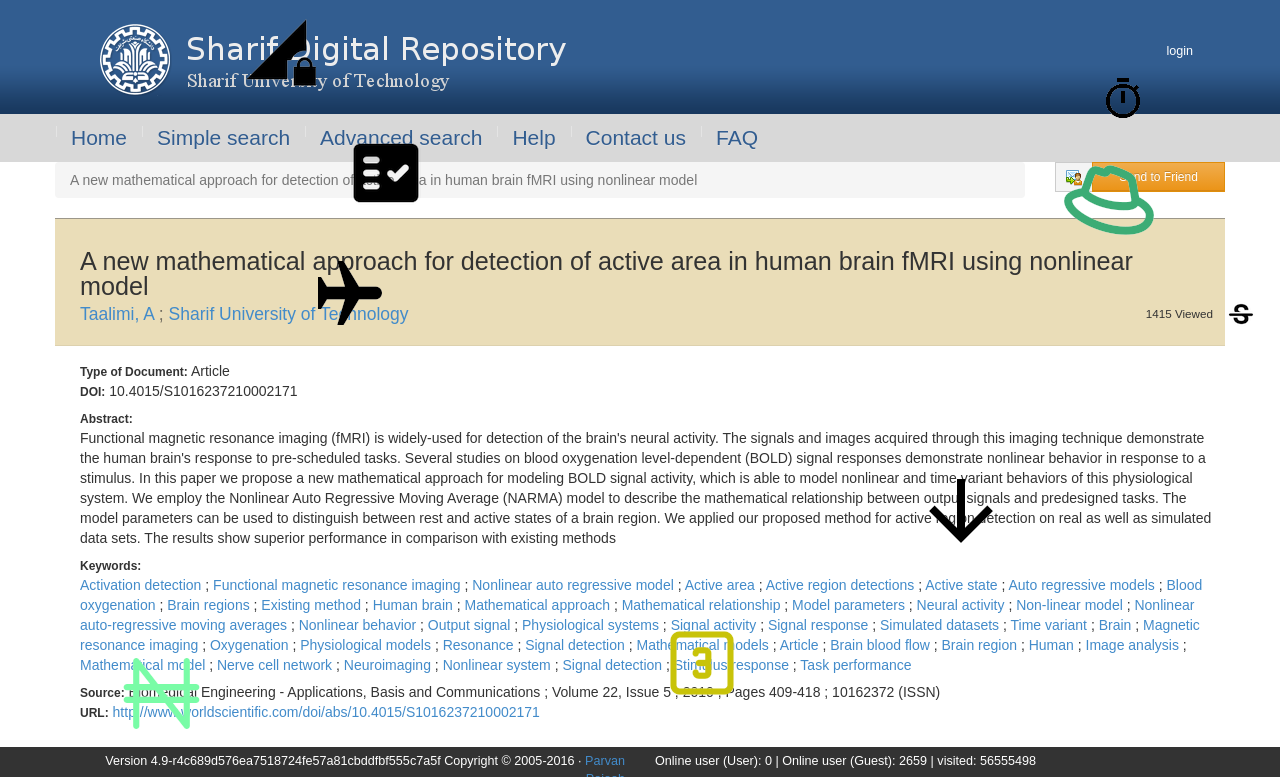 The height and width of the screenshot is (777, 1280). Describe the element at coordinates (1241, 316) in the screenshot. I see `apply strikethrough formatting to selected text` at that location.